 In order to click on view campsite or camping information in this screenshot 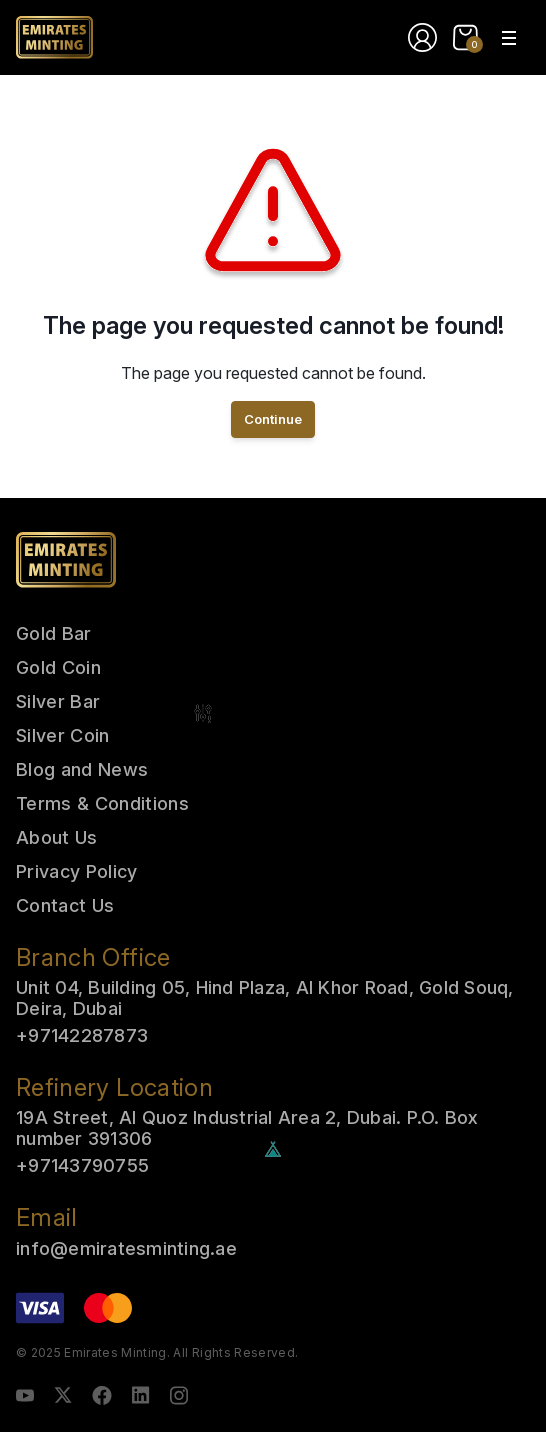, I will do `click(273, 1150)`.